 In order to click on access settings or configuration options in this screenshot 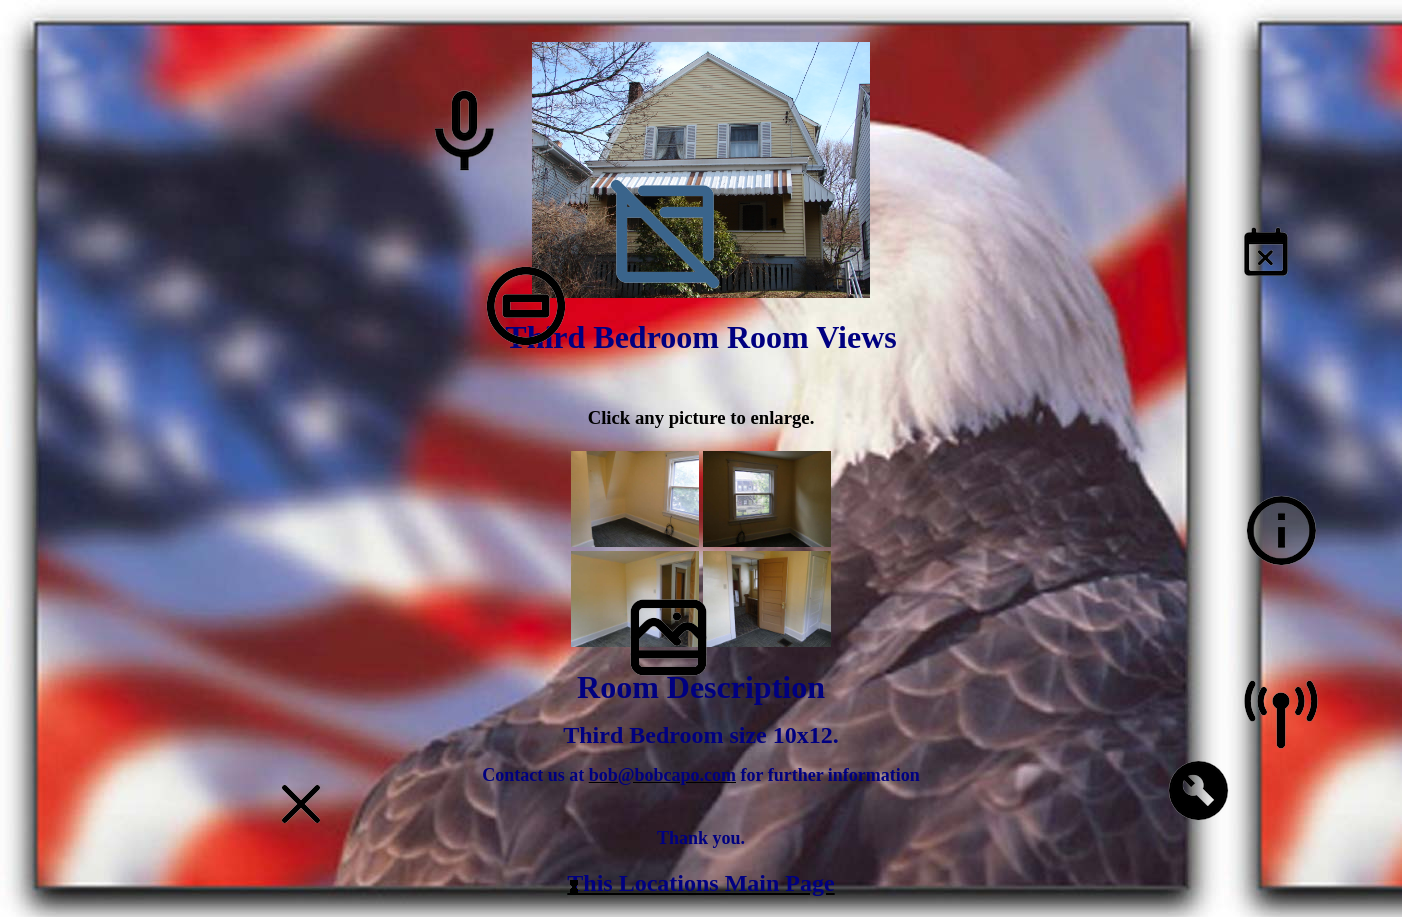, I will do `click(1198, 790)`.